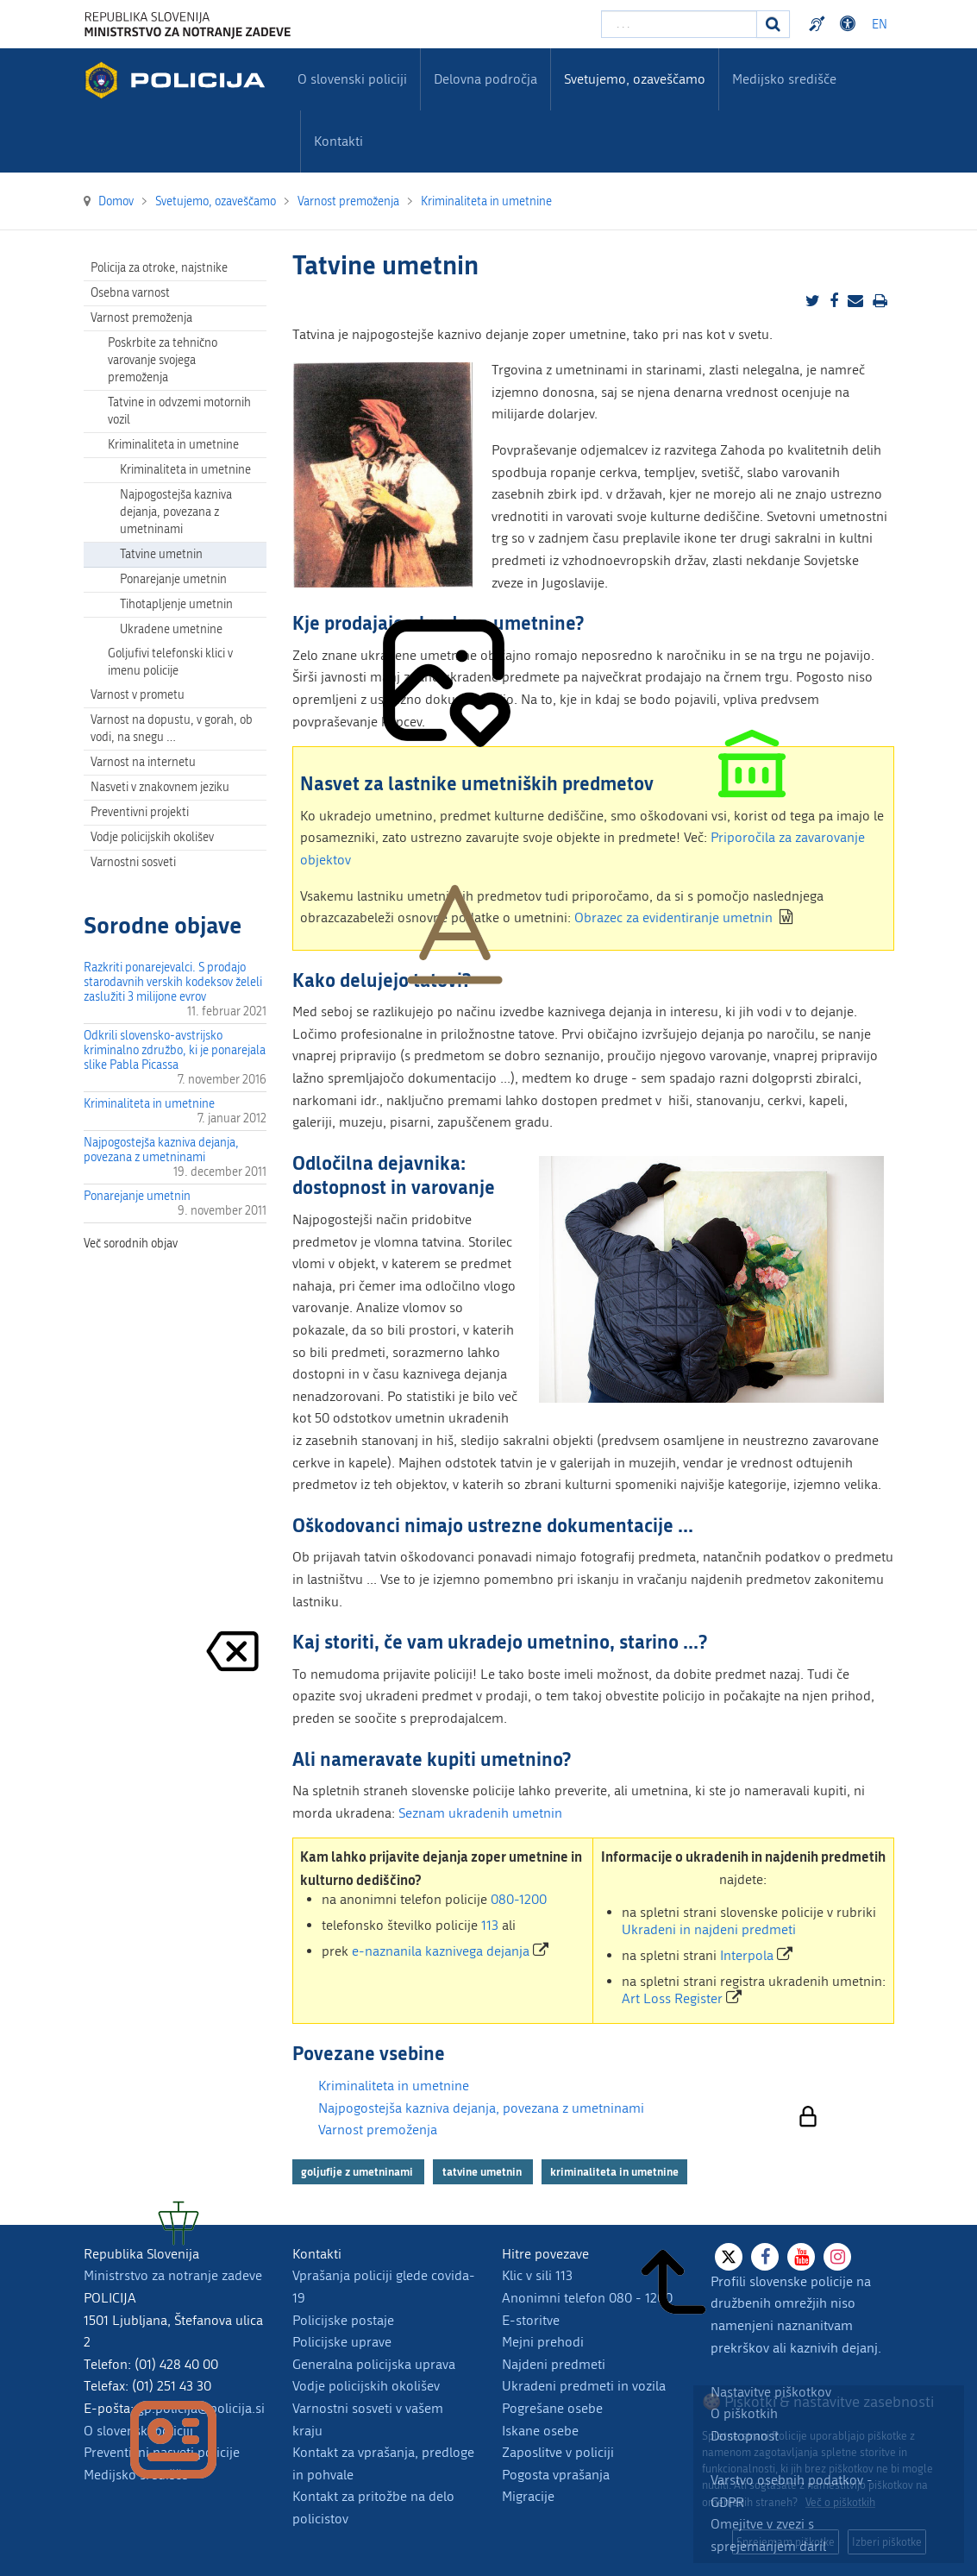 The width and height of the screenshot is (977, 2576). Describe the element at coordinates (454, 936) in the screenshot. I see `underline selected text` at that location.